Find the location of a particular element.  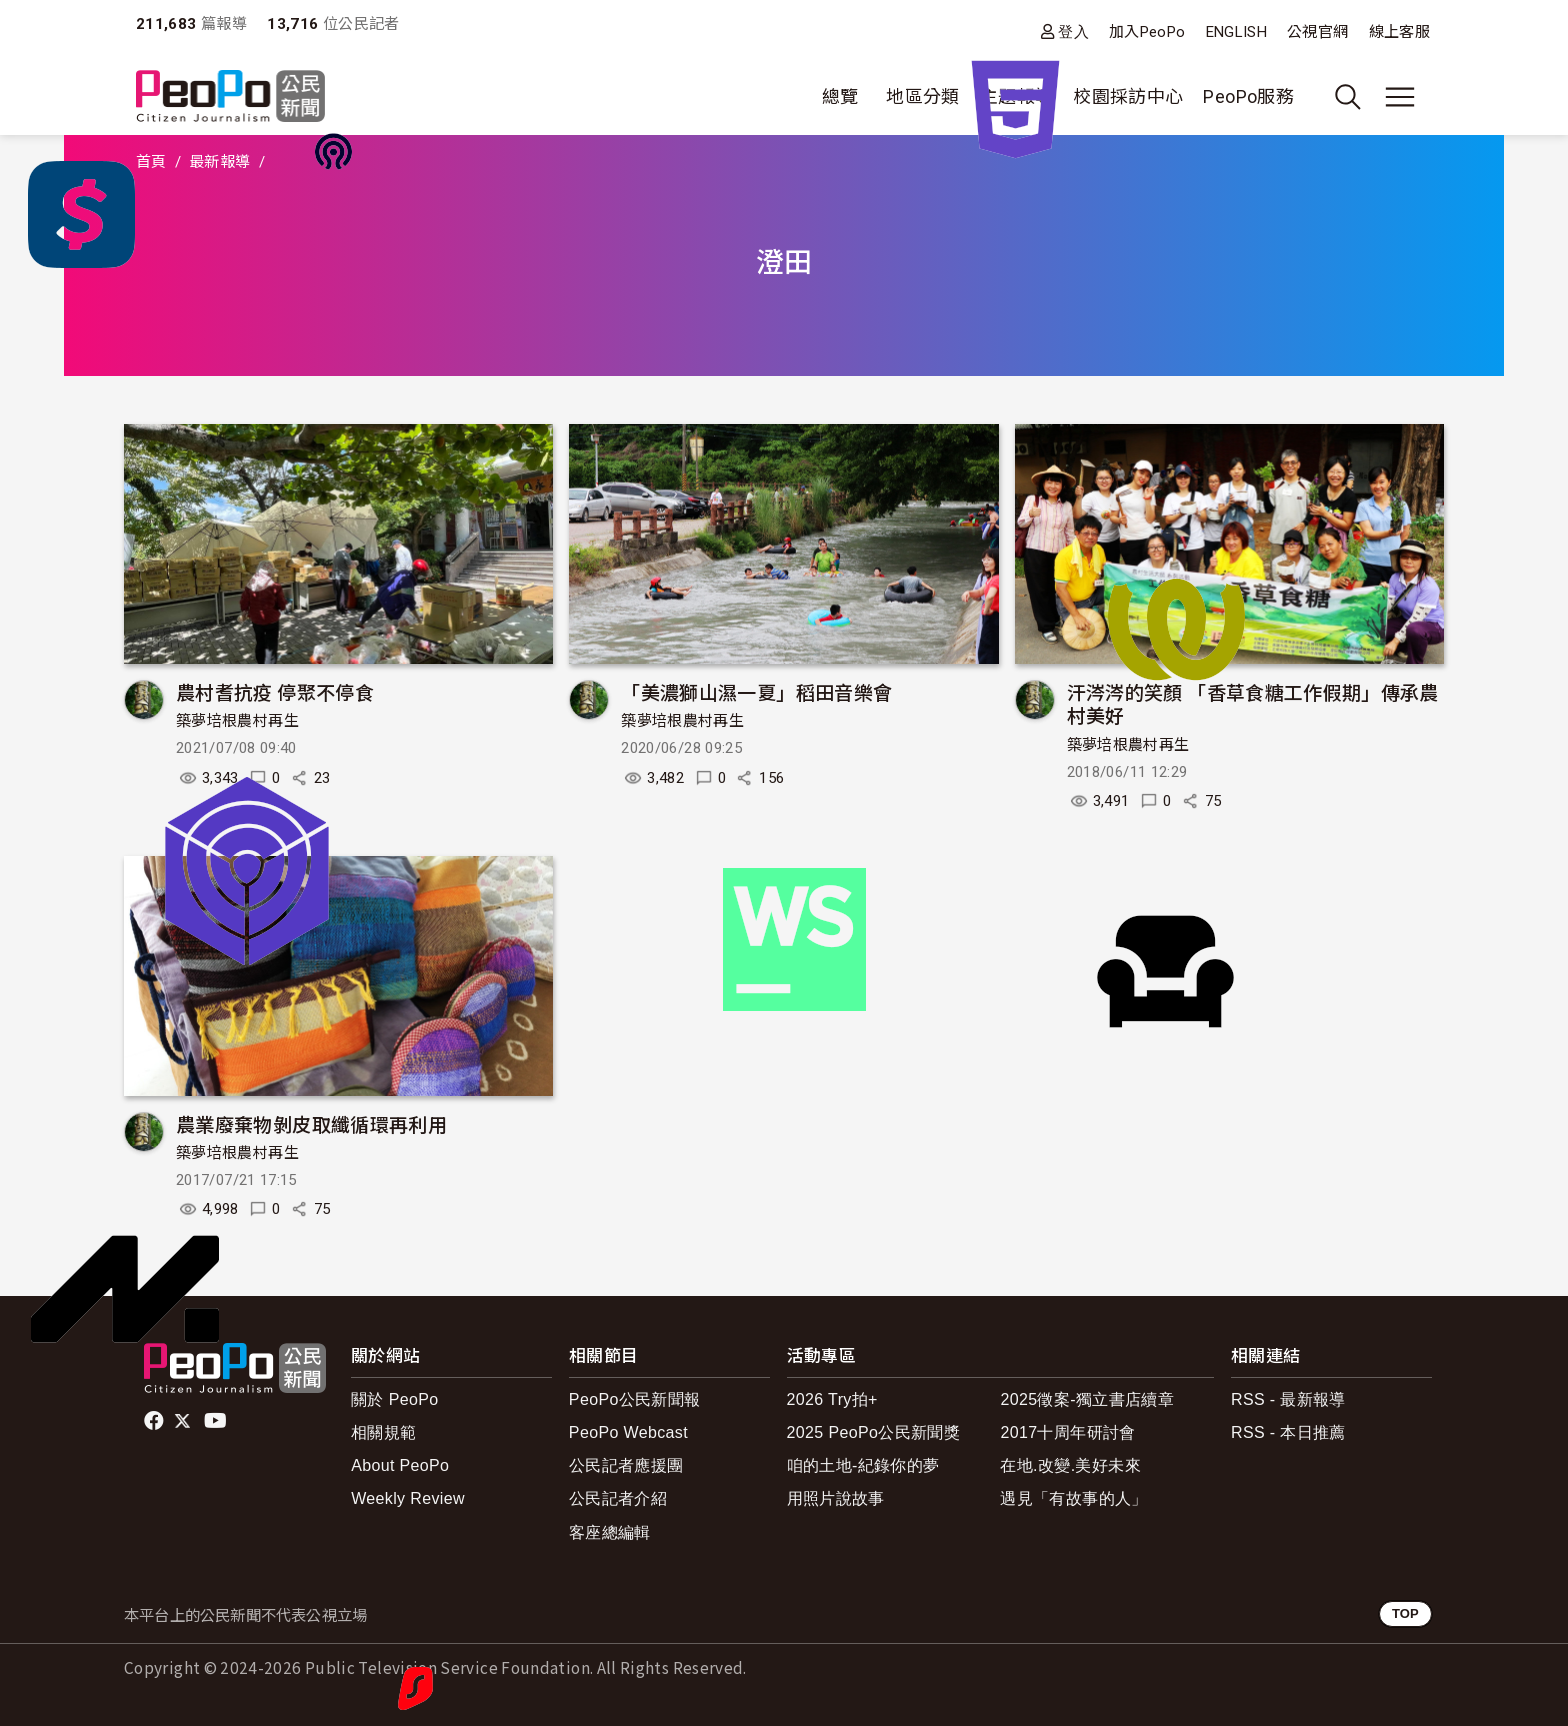

browse furniture or home decor items is located at coordinates (1165, 971).